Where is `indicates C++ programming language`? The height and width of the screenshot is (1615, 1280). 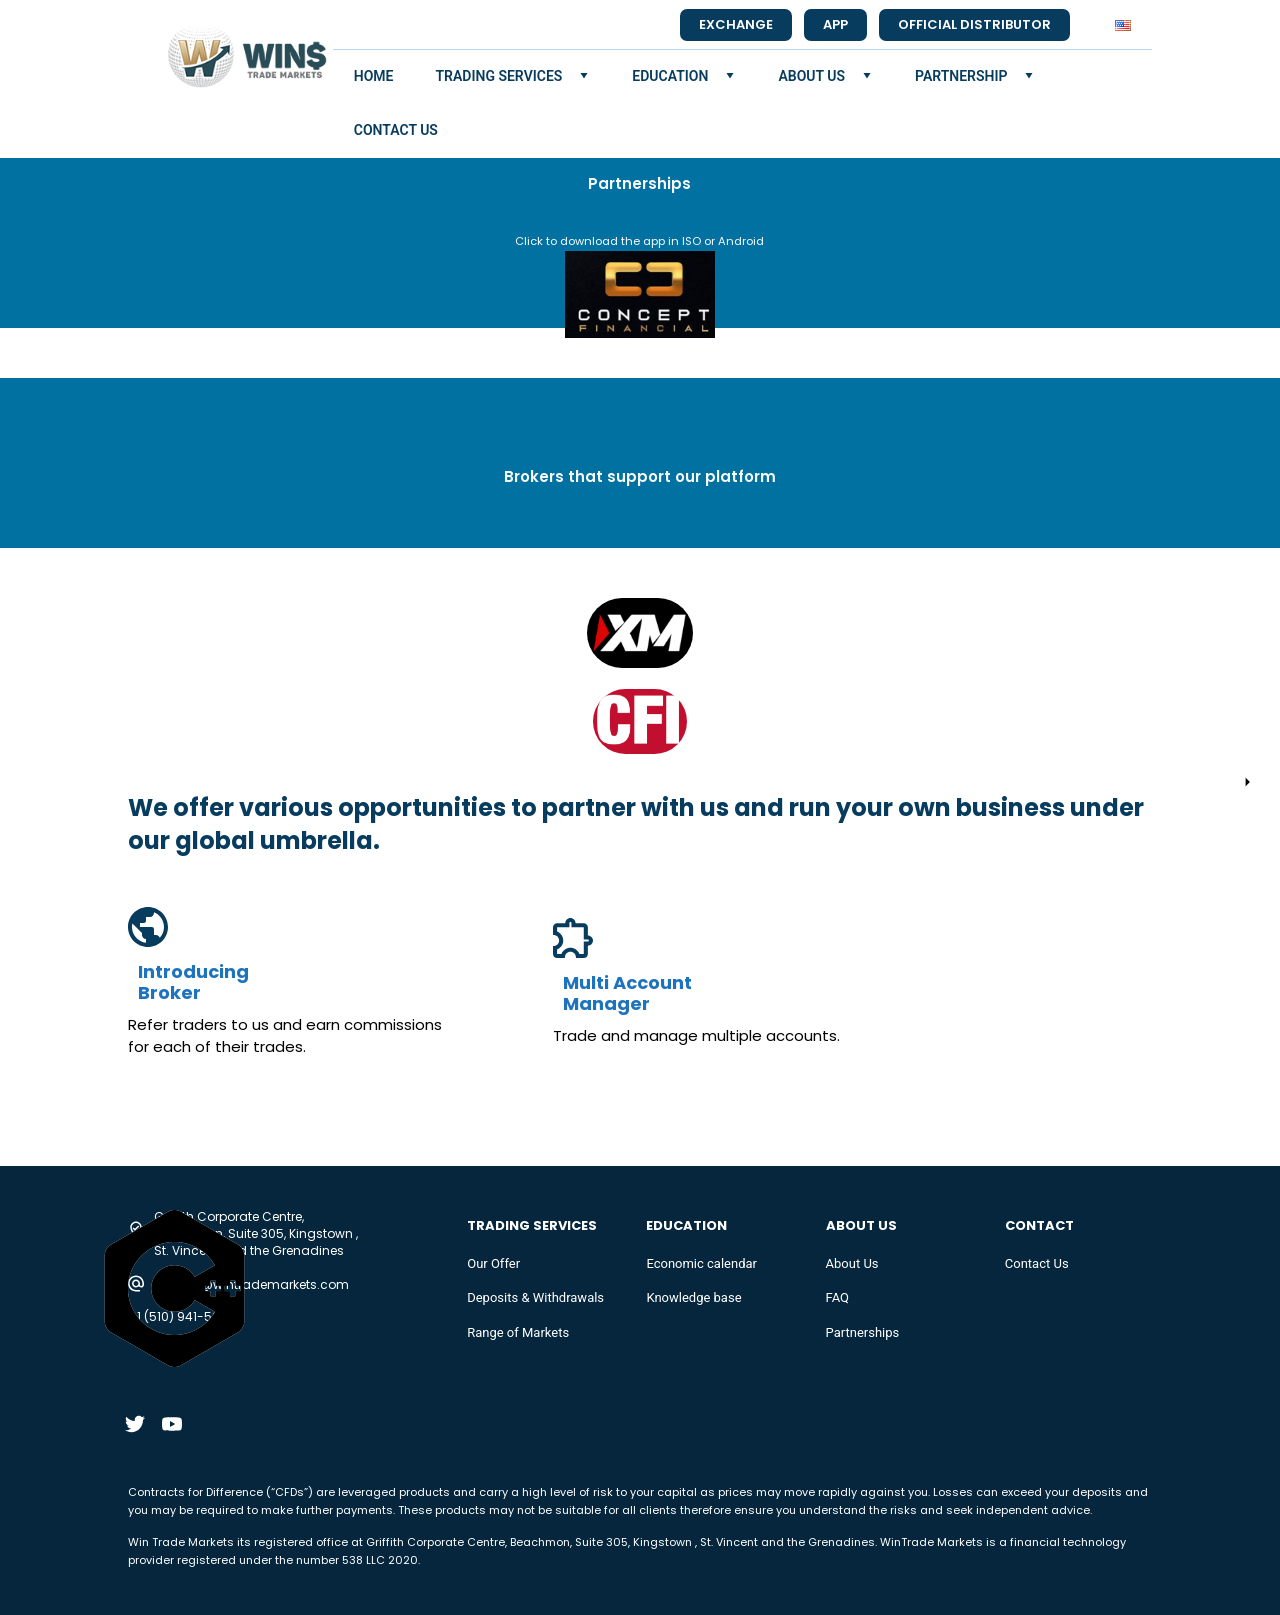
indicates C++ programming language is located at coordinates (174, 1288).